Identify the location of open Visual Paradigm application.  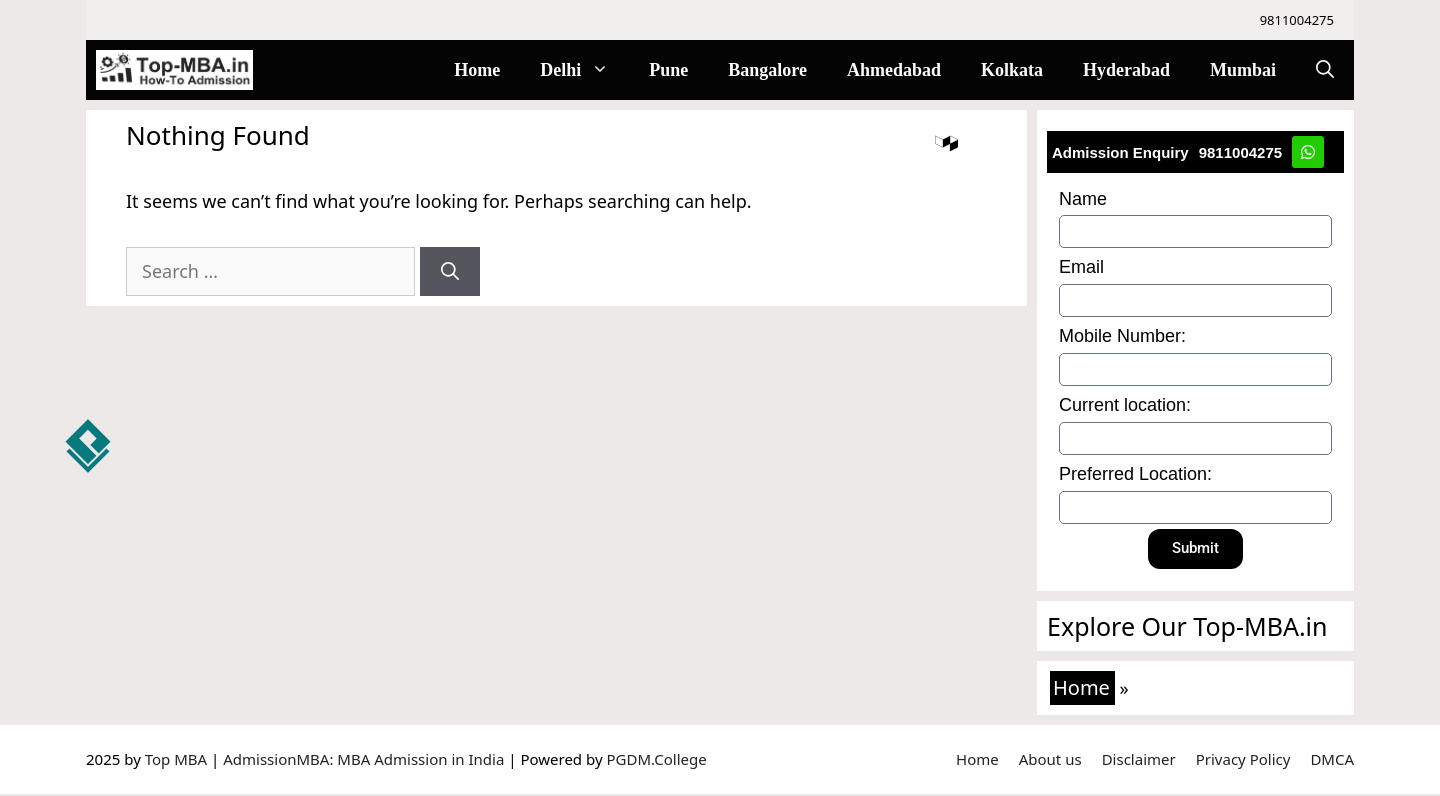
(88, 446).